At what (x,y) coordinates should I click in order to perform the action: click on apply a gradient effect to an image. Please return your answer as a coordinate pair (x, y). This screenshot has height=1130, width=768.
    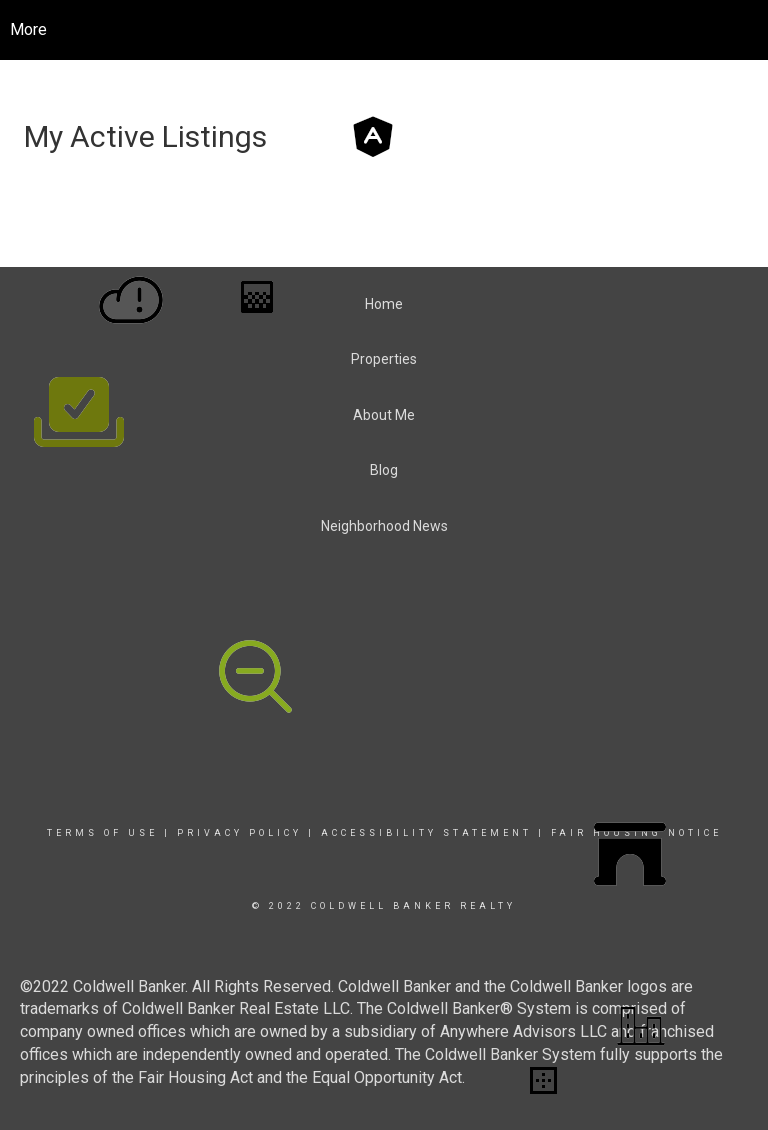
    Looking at the image, I should click on (257, 297).